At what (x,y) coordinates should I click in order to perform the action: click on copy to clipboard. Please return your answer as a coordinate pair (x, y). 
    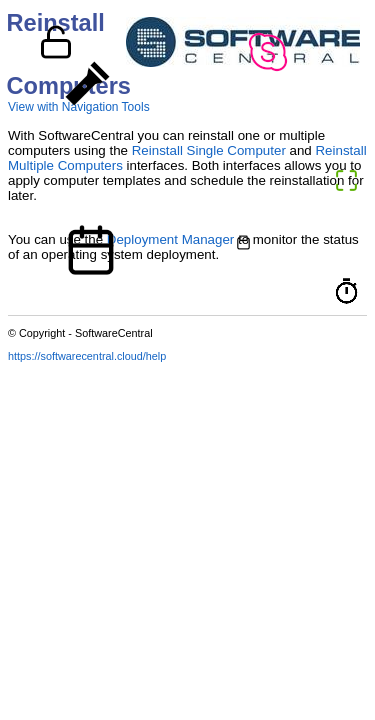
    Looking at the image, I should click on (243, 242).